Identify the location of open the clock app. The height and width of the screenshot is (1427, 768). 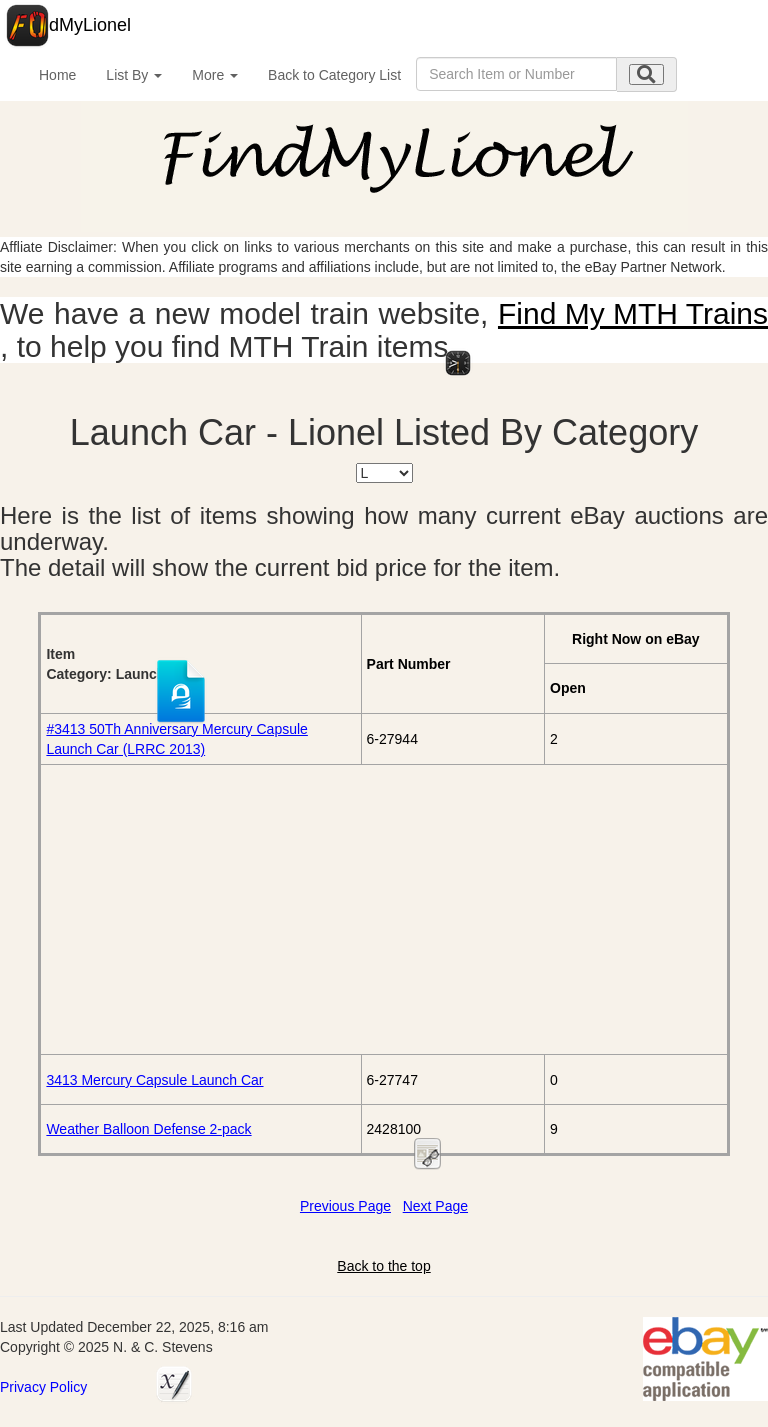
(458, 363).